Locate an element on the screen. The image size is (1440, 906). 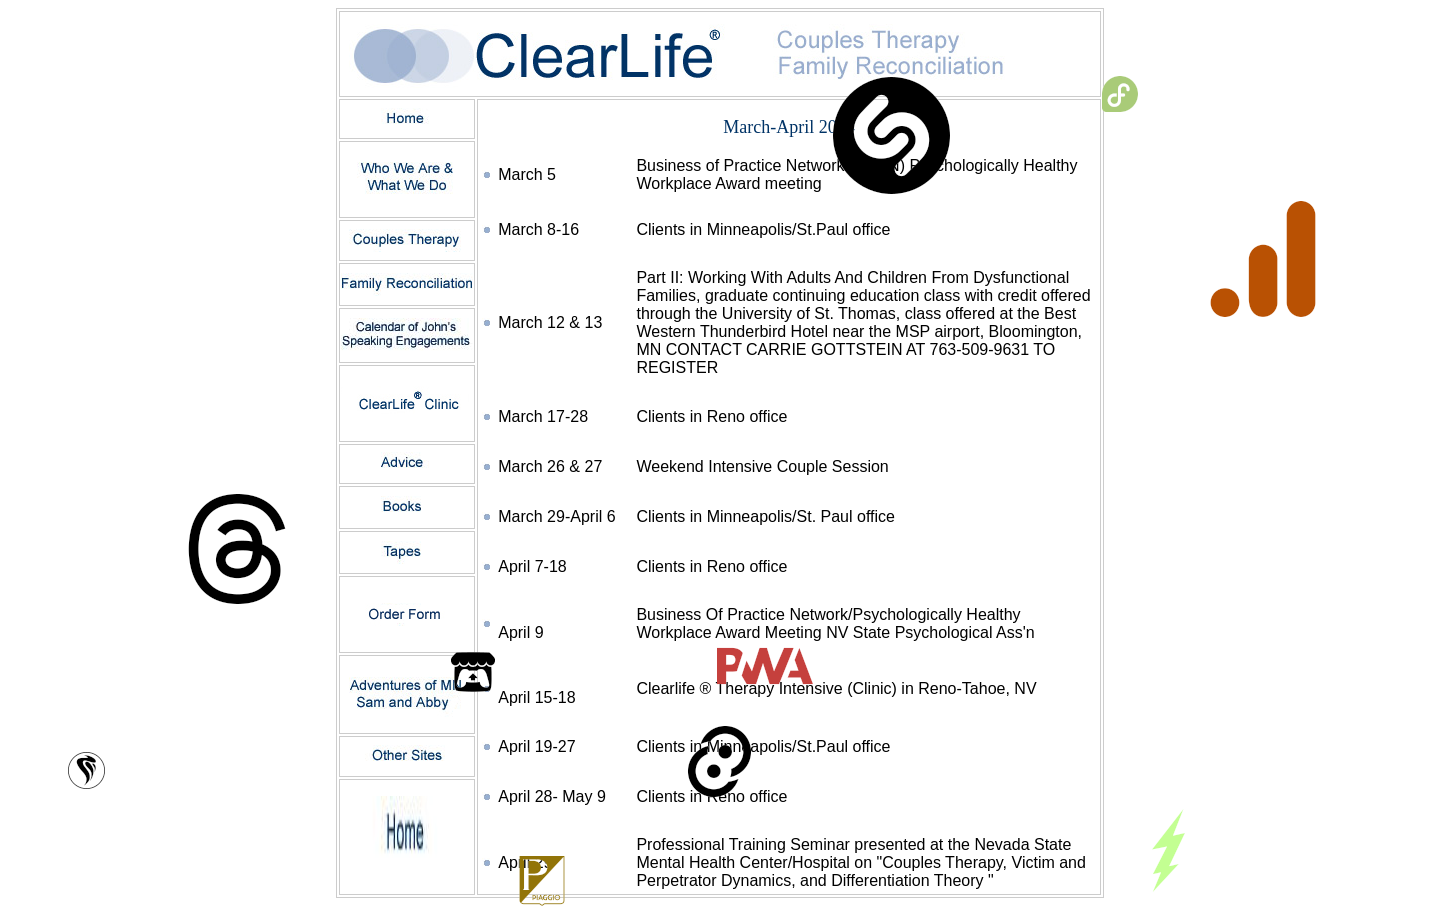
Piaggio Group company logo is located at coordinates (542, 881).